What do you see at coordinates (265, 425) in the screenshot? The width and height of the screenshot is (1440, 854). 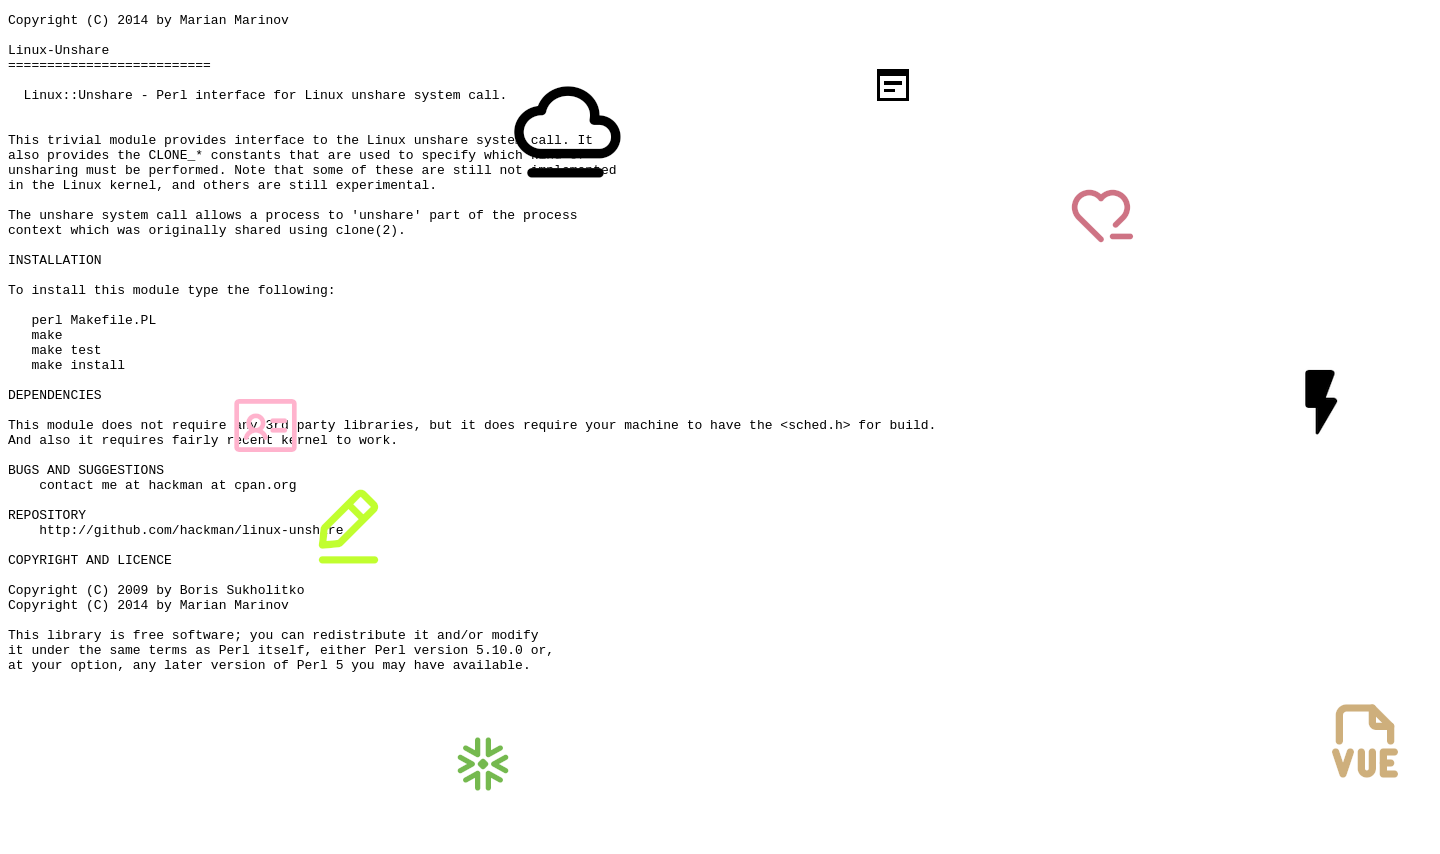 I see `view profile or account information` at bounding box center [265, 425].